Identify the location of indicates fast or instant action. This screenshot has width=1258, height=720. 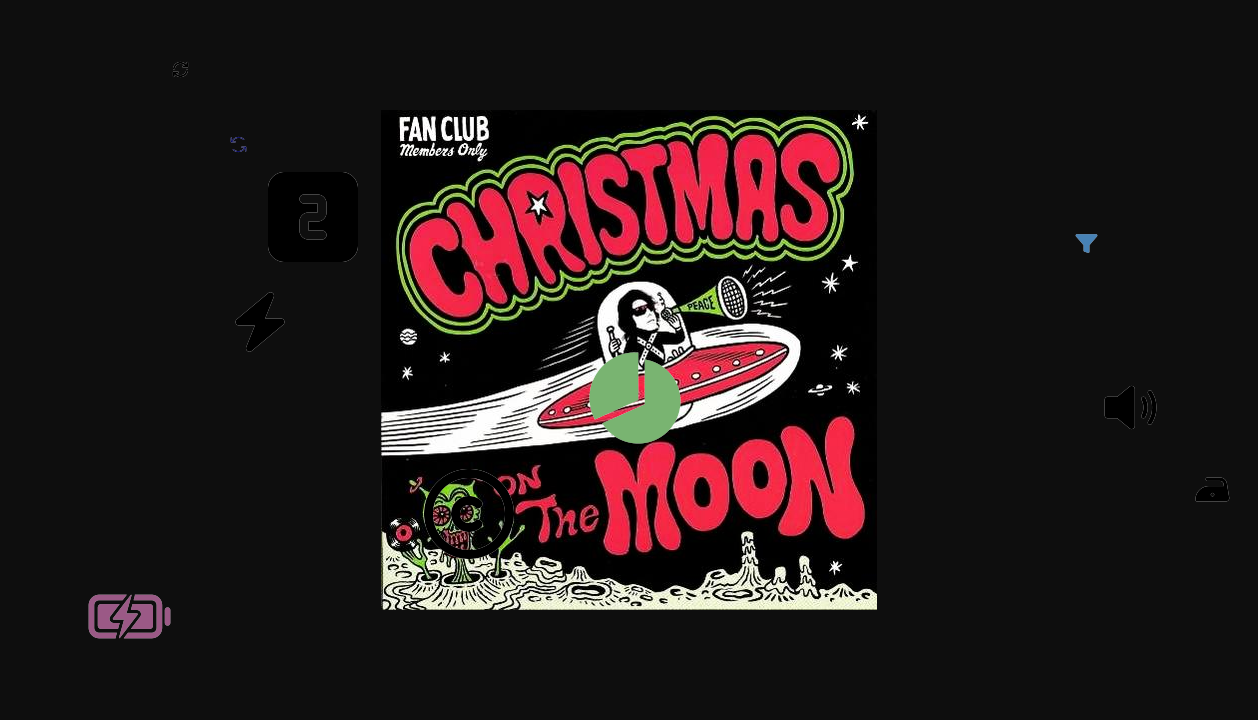
(260, 322).